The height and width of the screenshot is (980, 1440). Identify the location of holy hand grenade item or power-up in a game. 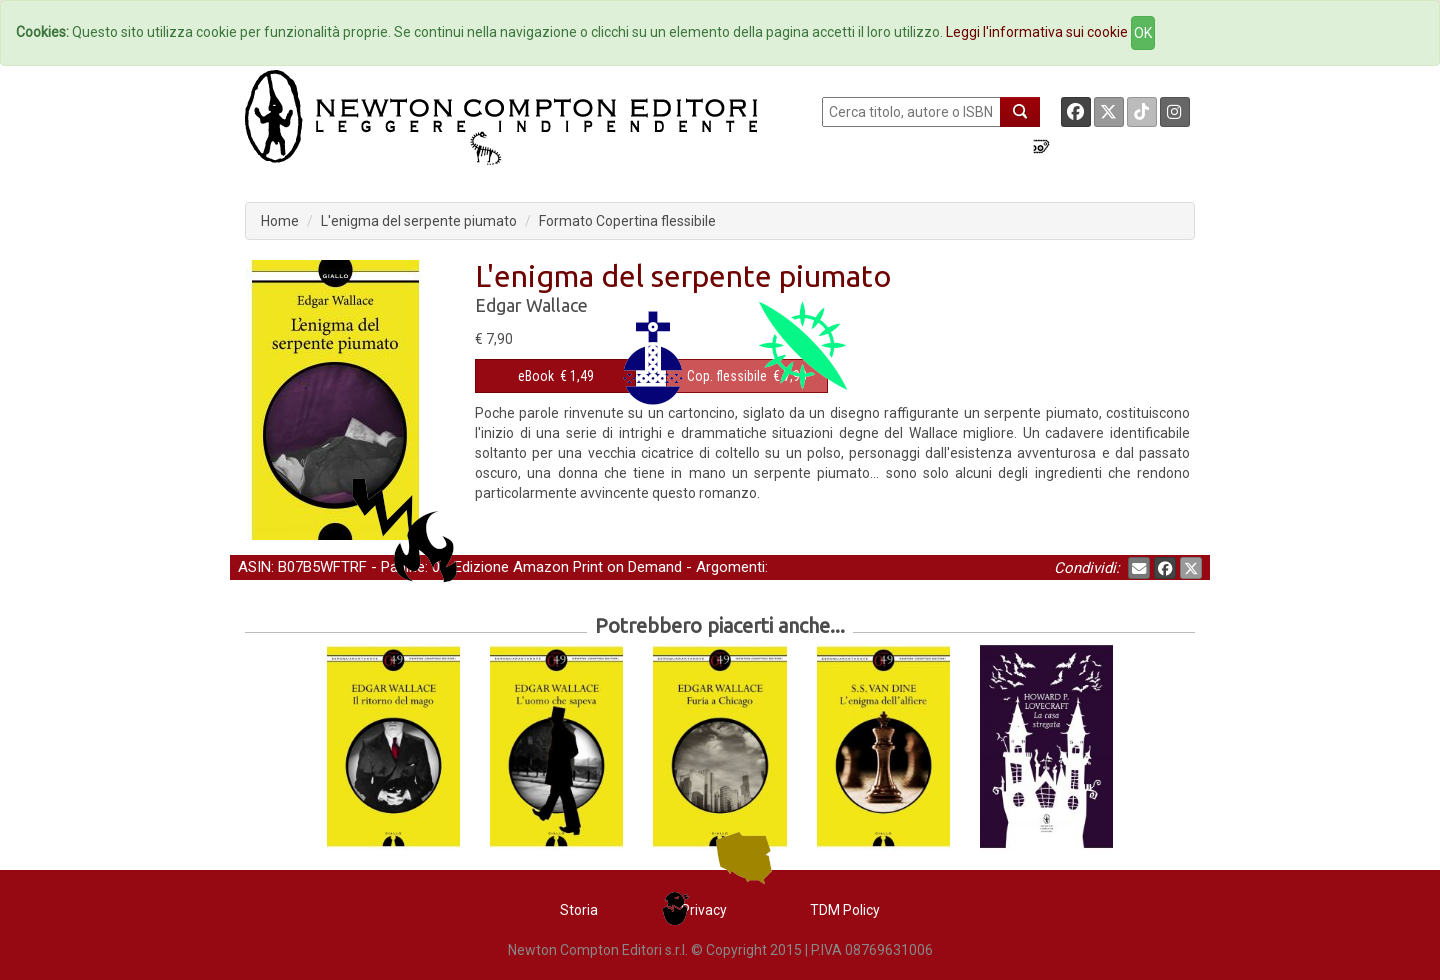
(653, 358).